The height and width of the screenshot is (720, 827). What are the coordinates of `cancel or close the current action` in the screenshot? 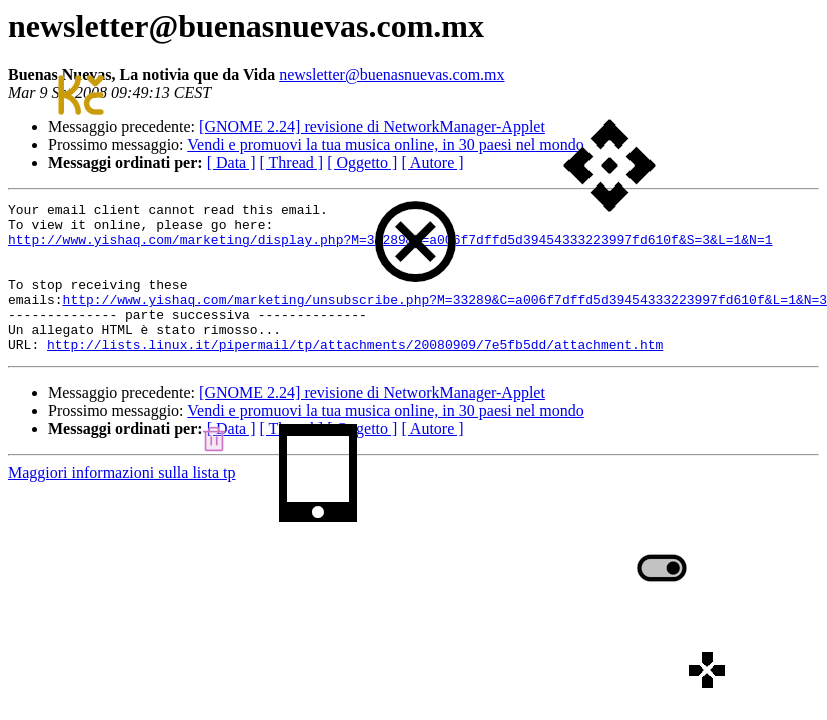 It's located at (415, 241).